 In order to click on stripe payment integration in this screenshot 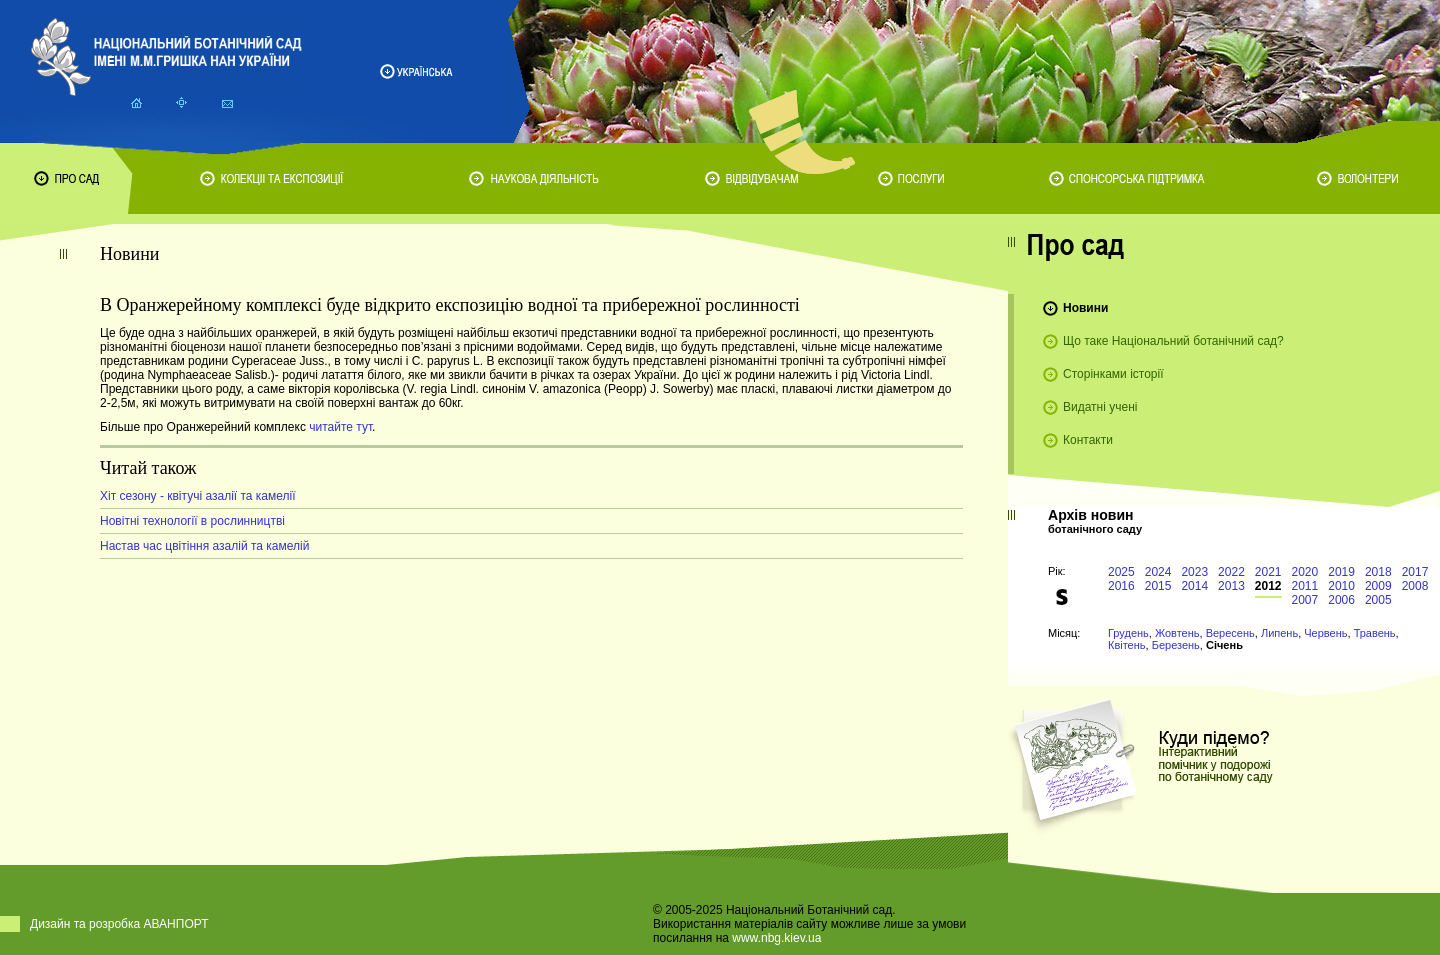, I will do `click(1062, 597)`.